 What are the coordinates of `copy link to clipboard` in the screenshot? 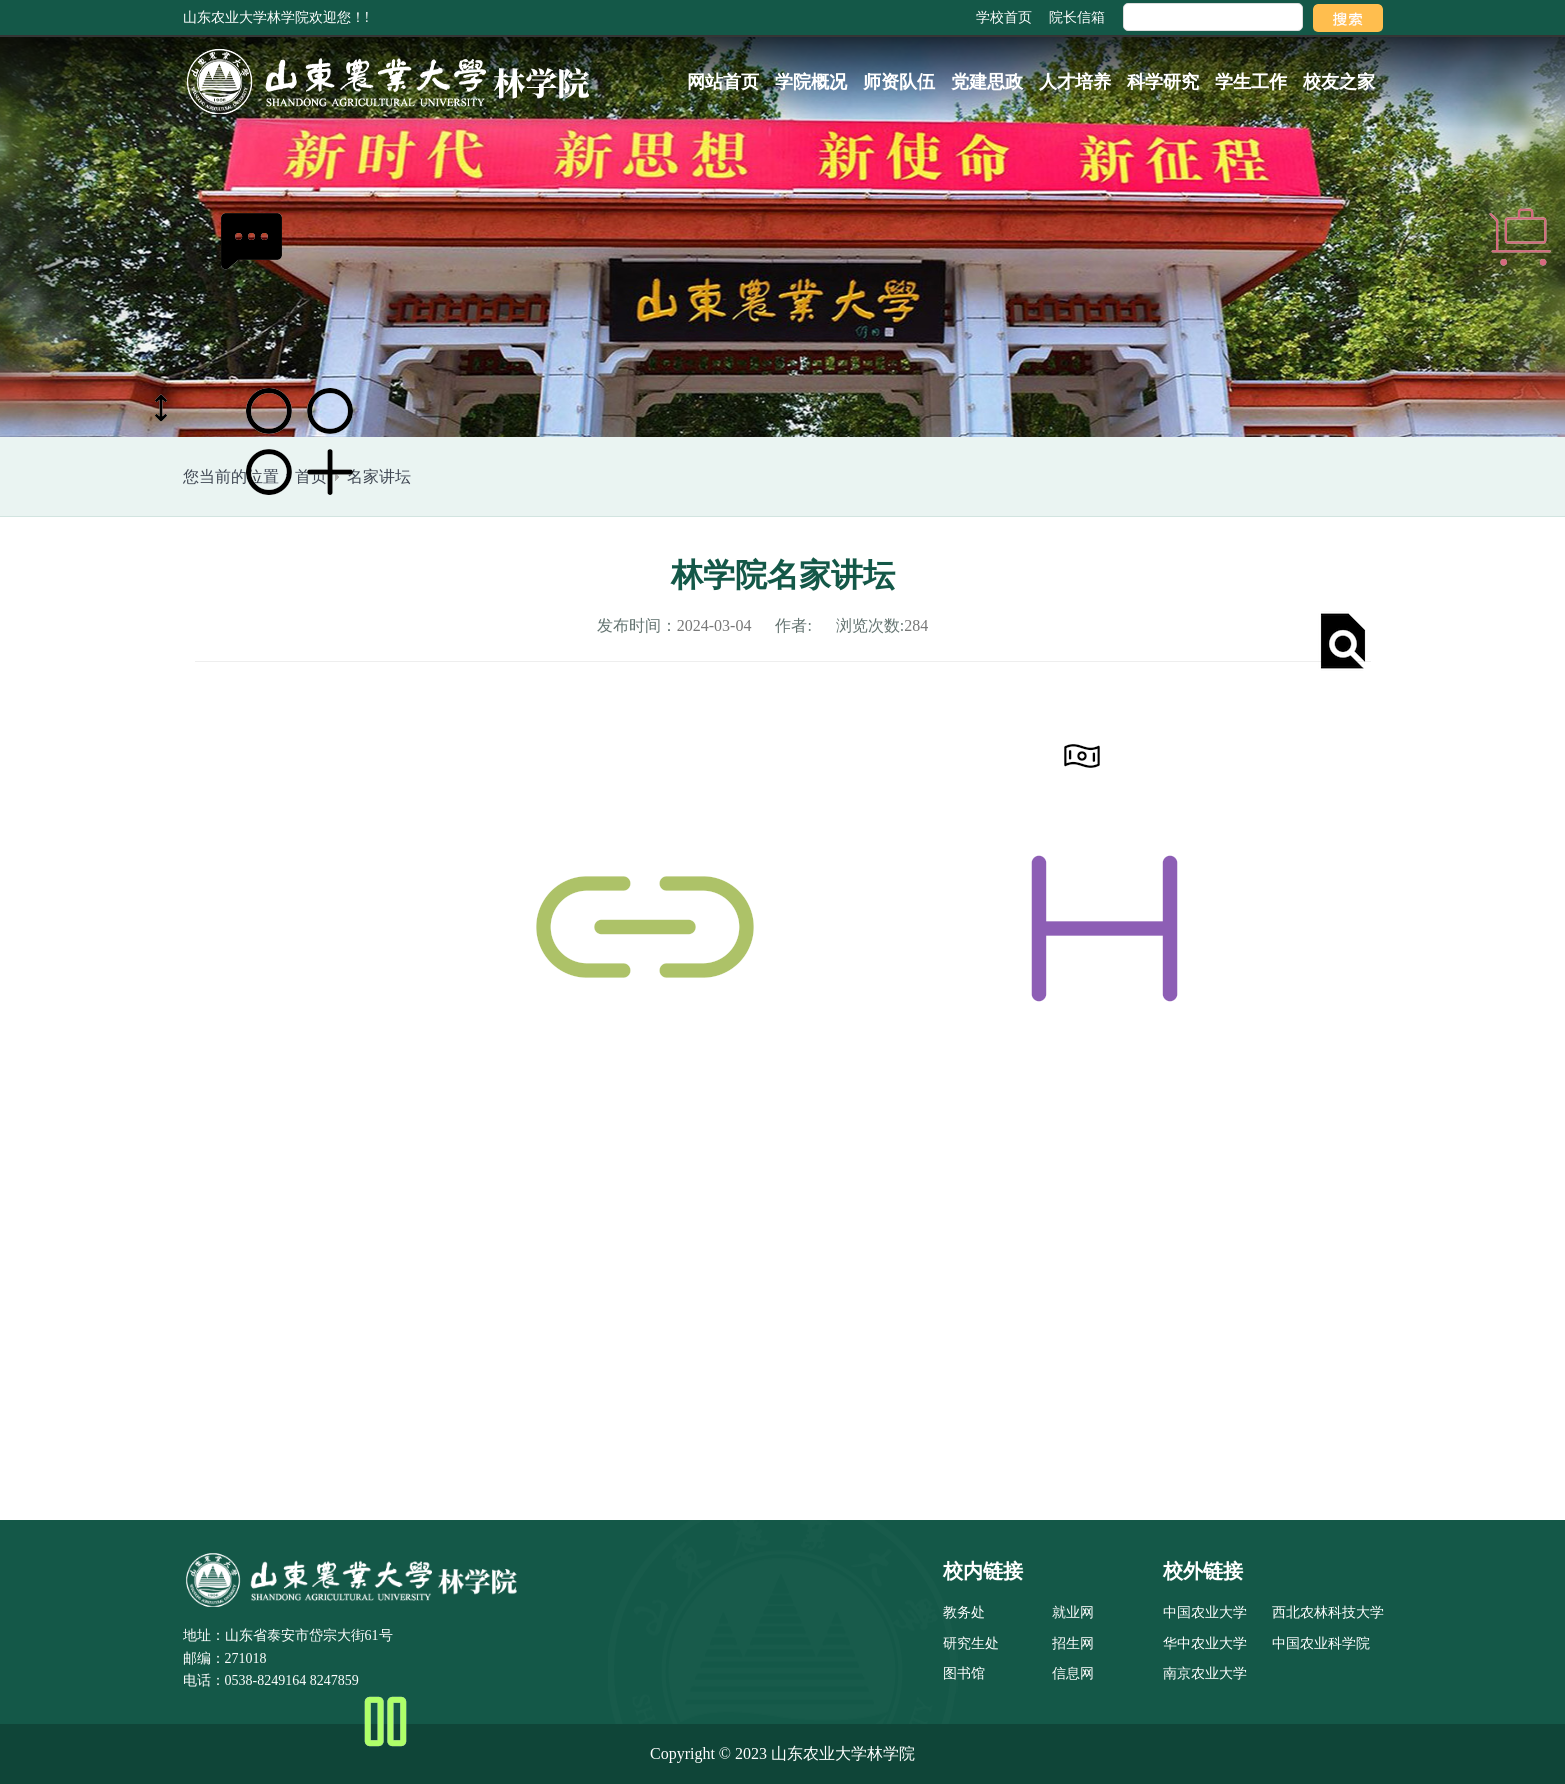 It's located at (645, 927).